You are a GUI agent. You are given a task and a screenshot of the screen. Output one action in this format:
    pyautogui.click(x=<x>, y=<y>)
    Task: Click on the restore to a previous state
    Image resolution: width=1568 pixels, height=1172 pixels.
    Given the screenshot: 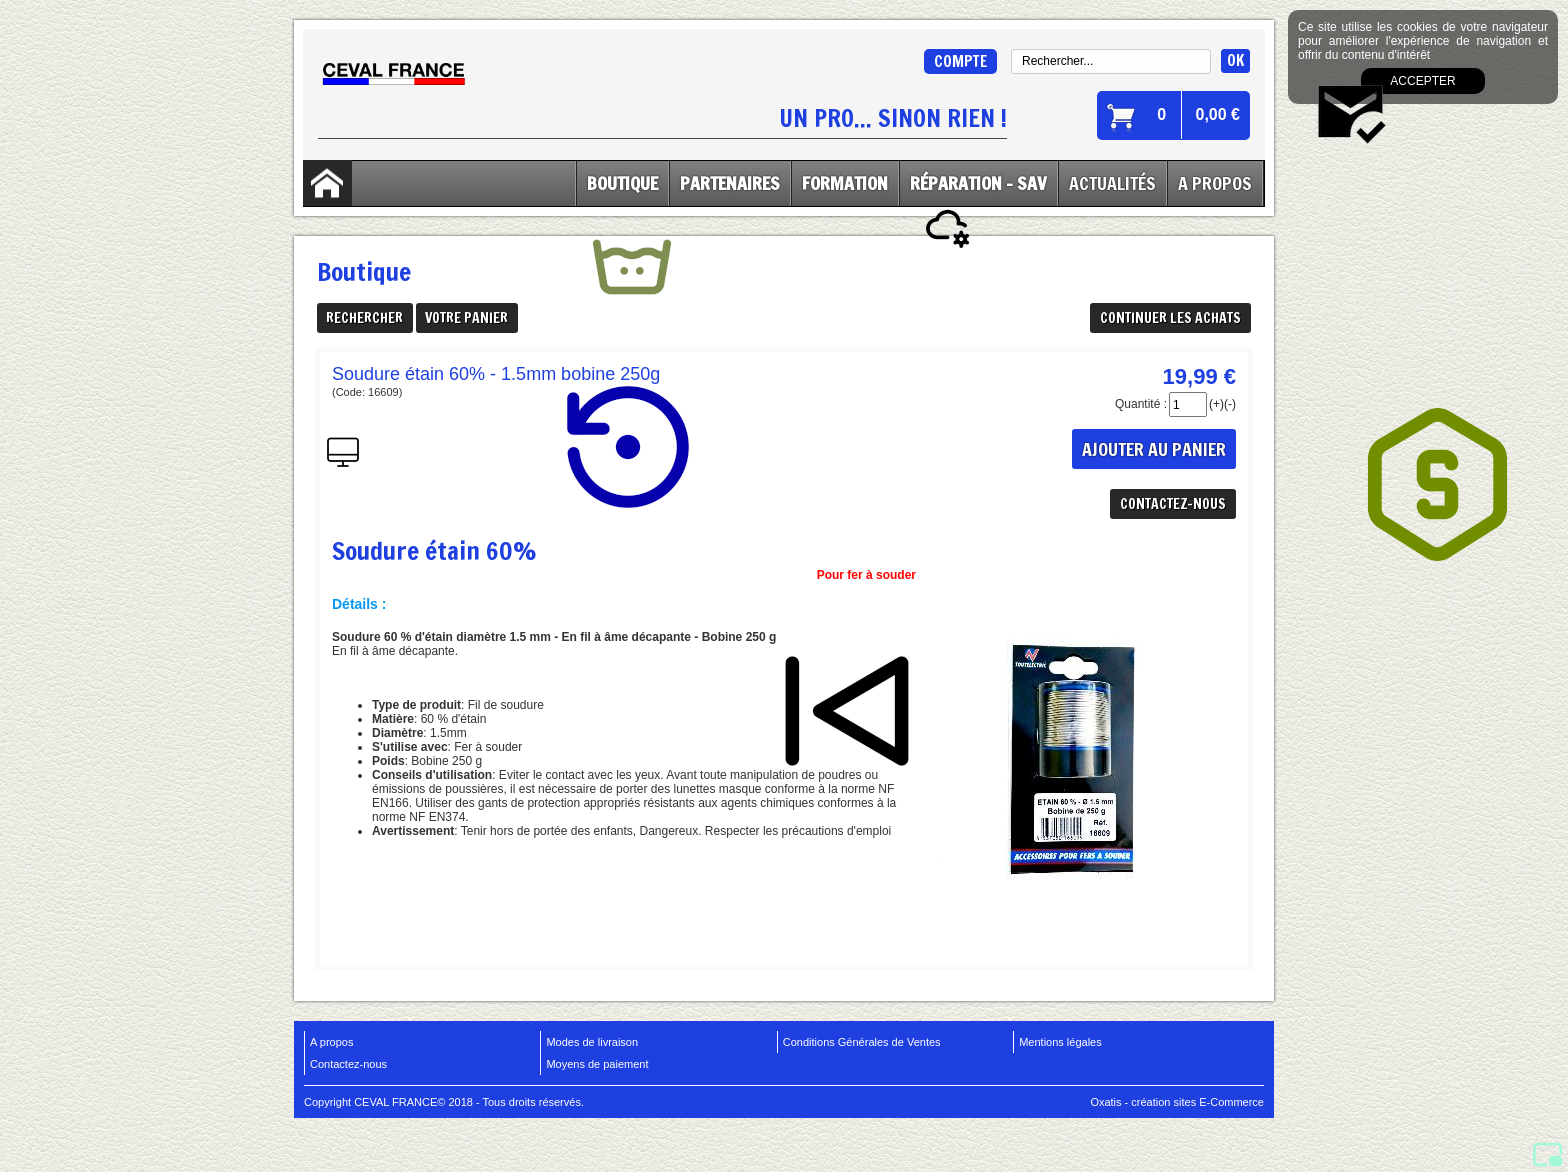 What is the action you would take?
    pyautogui.click(x=628, y=447)
    